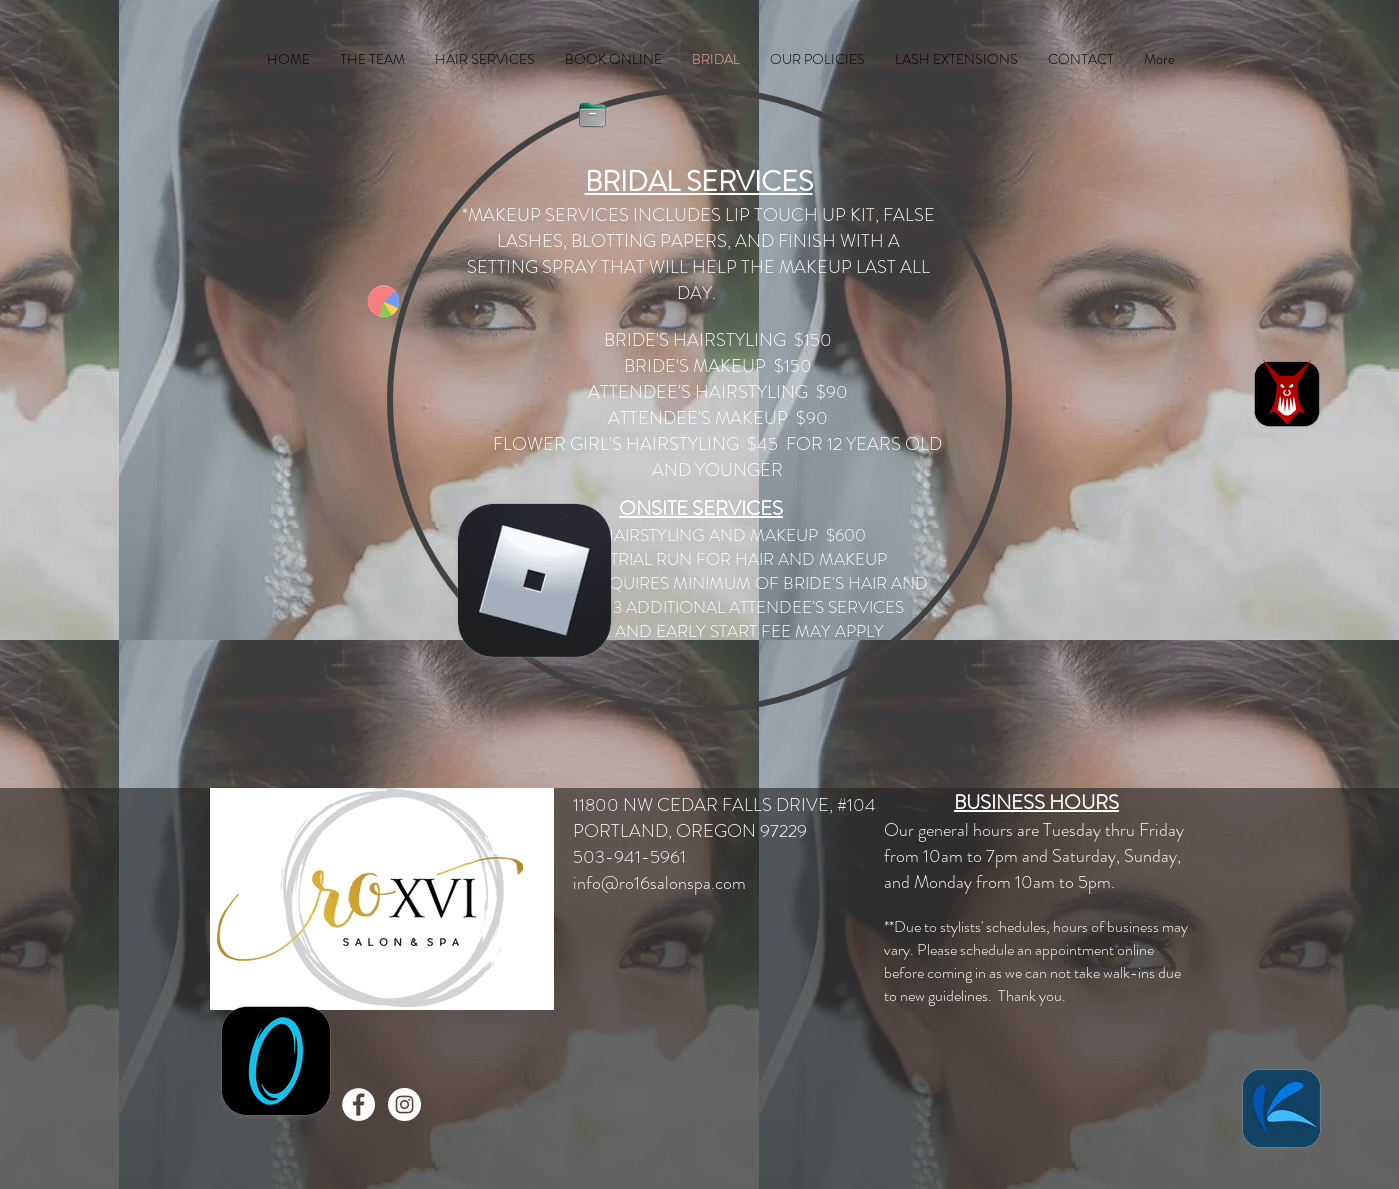  Describe the element at coordinates (276, 1061) in the screenshot. I see `open the portal app` at that location.